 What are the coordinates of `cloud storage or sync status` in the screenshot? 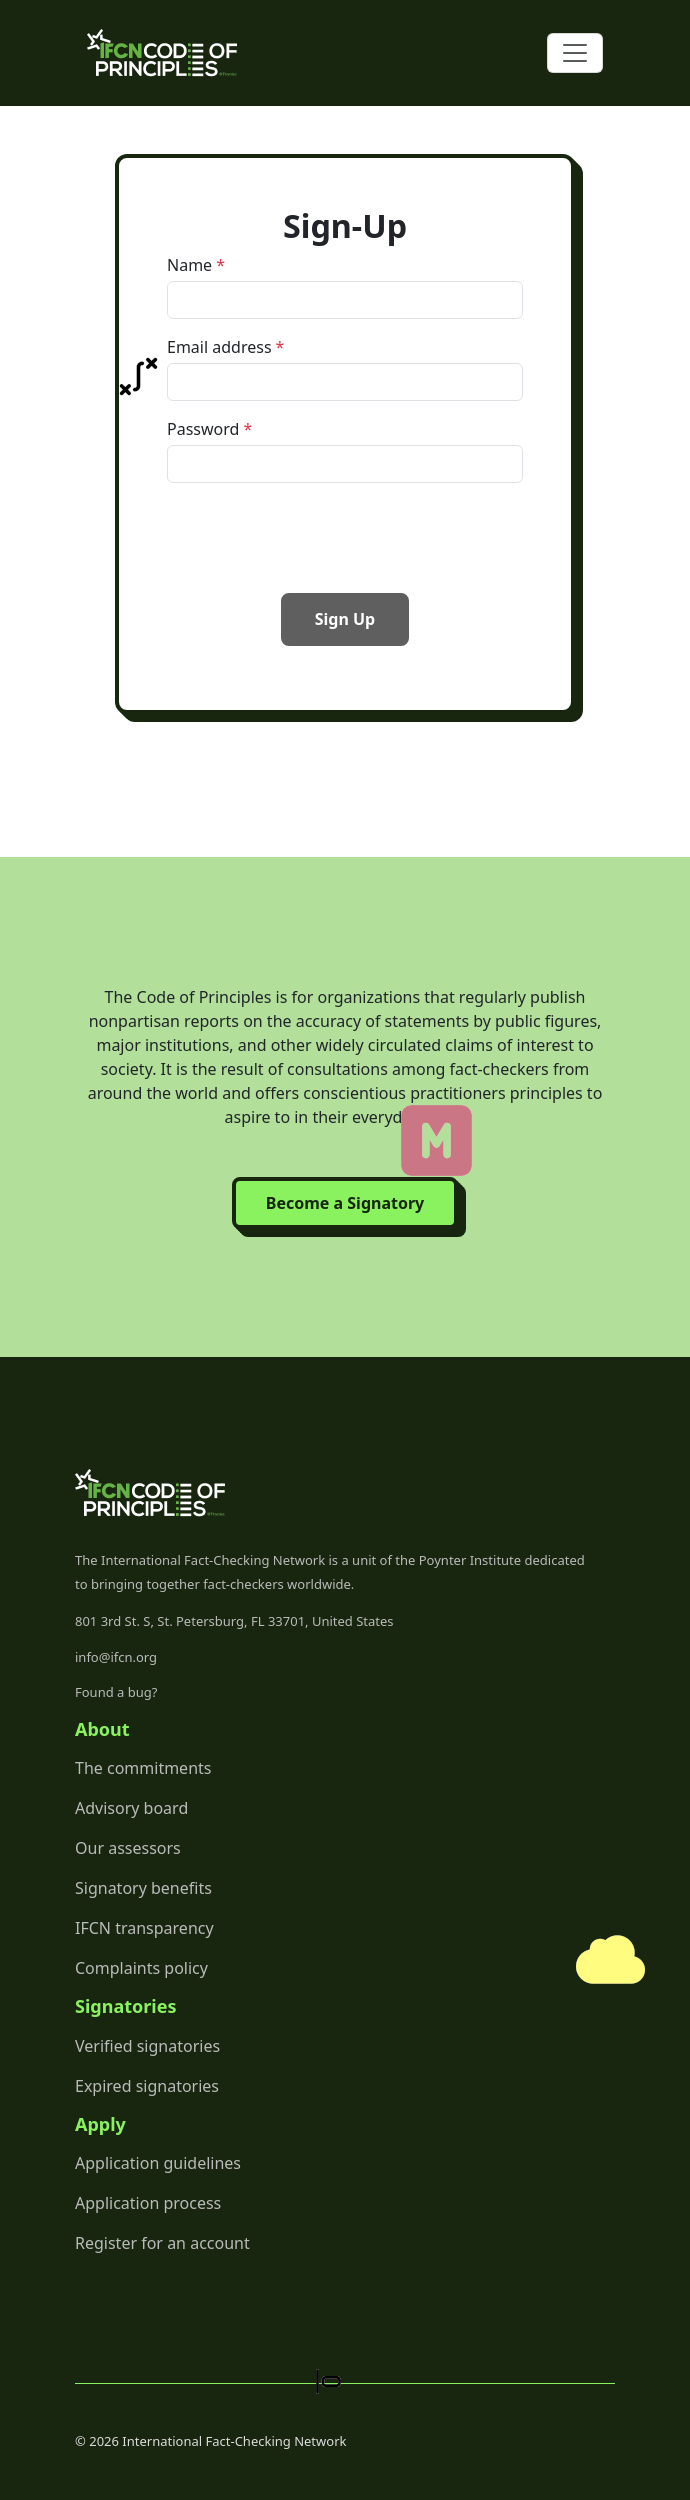 It's located at (610, 1959).